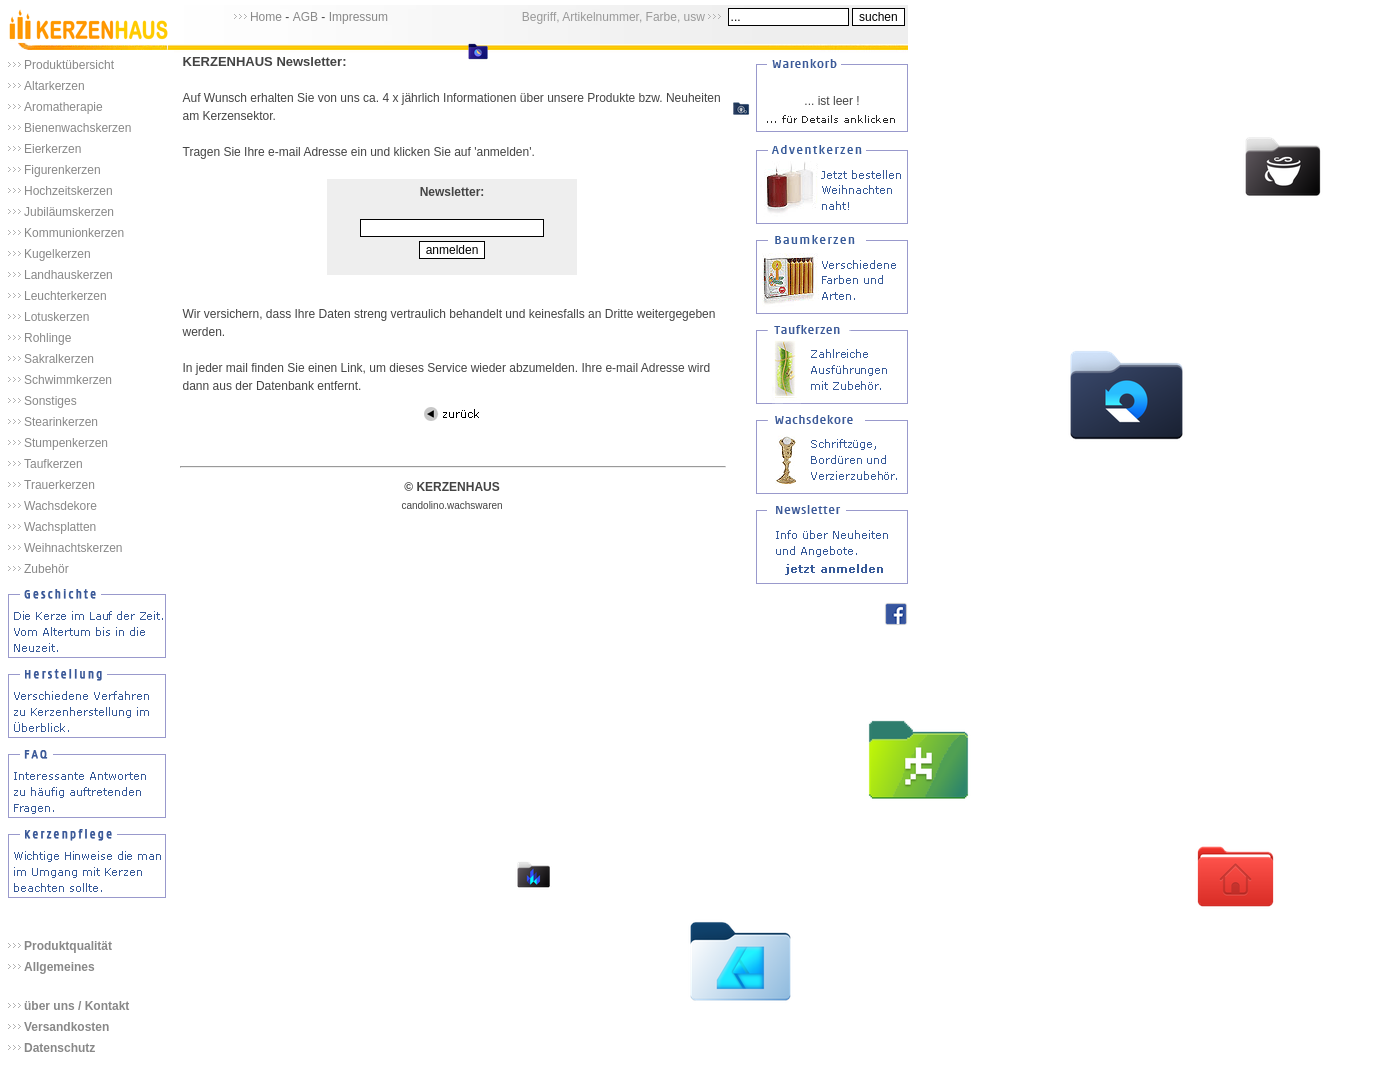 The width and height of the screenshot is (1392, 1080). Describe the element at coordinates (740, 964) in the screenshot. I see `open folder containing Affinity Designer files` at that location.